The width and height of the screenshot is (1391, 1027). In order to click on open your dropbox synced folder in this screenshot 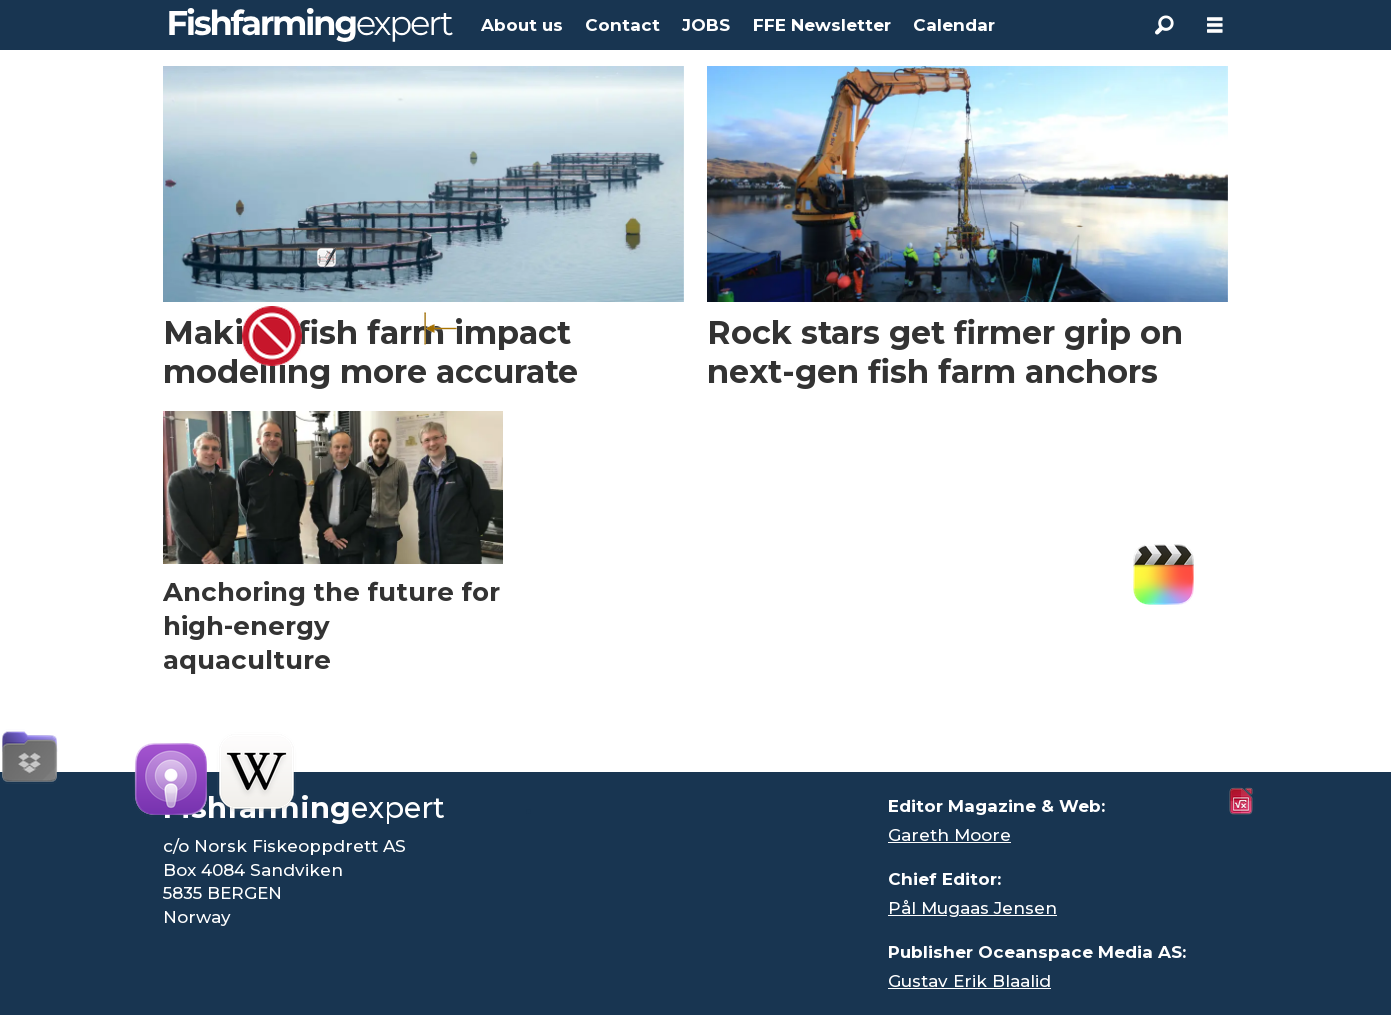, I will do `click(29, 756)`.